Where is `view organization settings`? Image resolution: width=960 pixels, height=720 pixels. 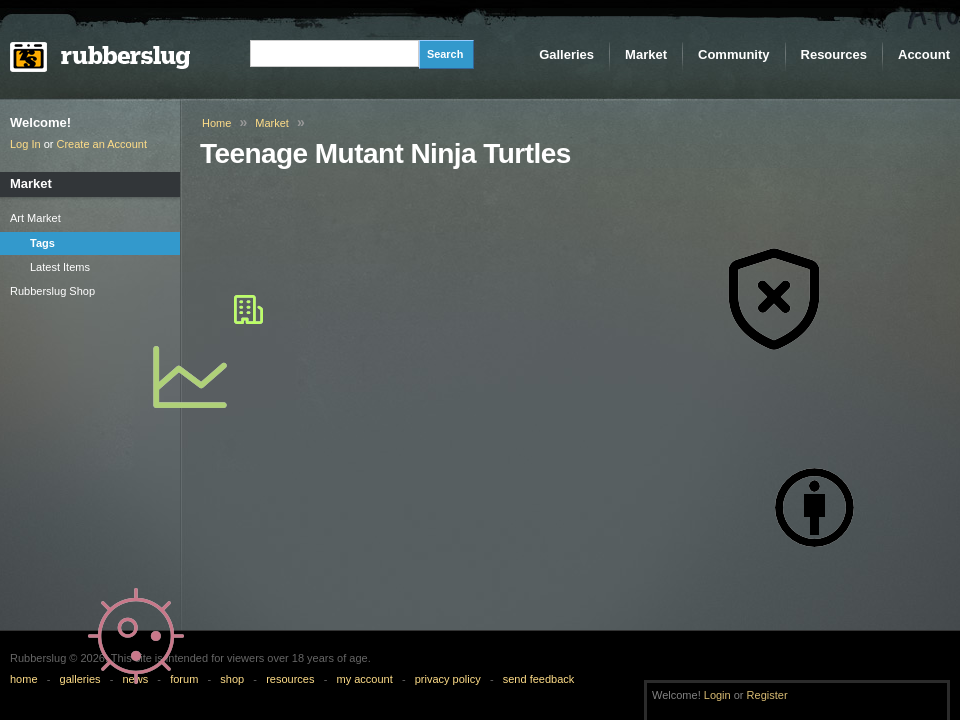 view organization settings is located at coordinates (248, 309).